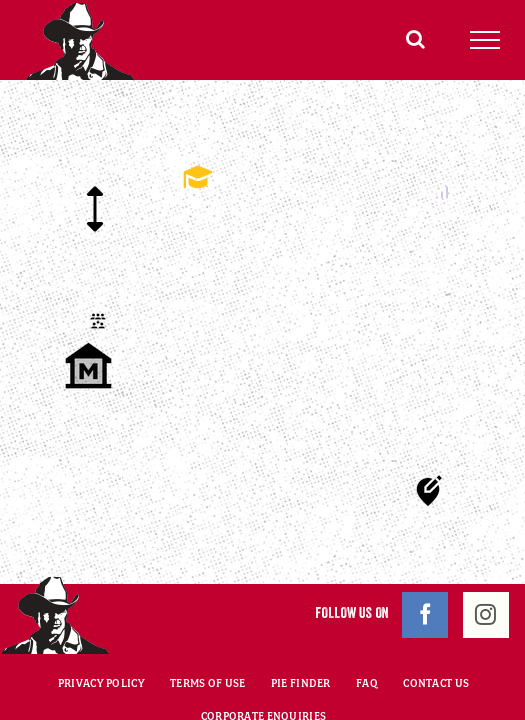  Describe the element at coordinates (98, 321) in the screenshot. I see `reduce maximum occupancy or group size` at that location.